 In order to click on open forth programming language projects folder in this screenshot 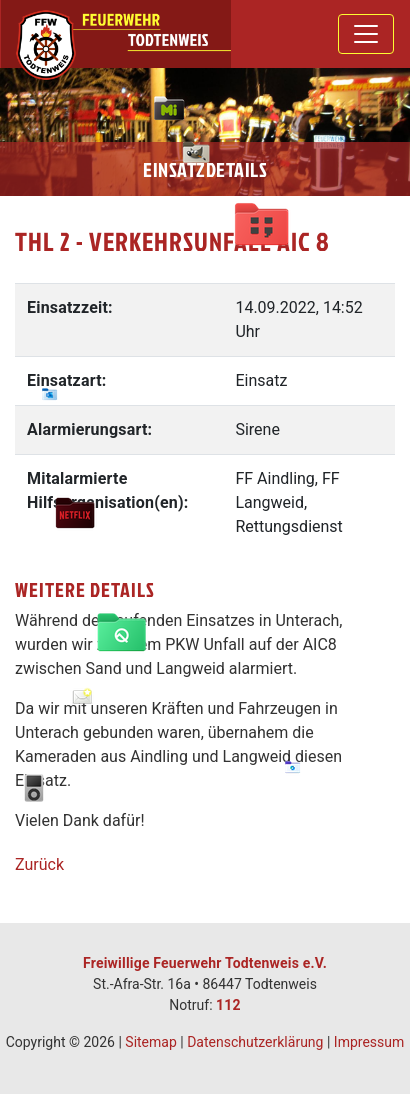, I will do `click(261, 225)`.